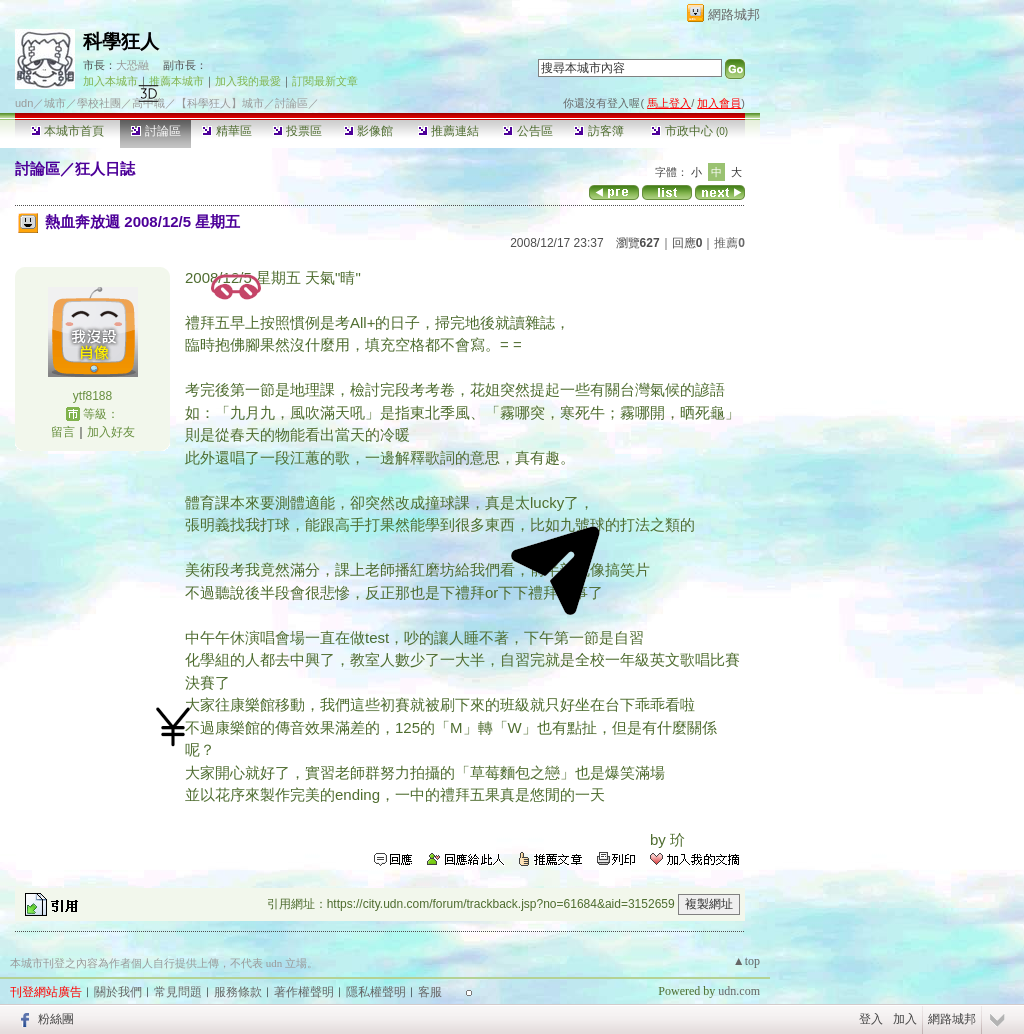 This screenshot has height=1034, width=1024. What do you see at coordinates (236, 287) in the screenshot?
I see `access virtual reality or immersive mode` at bounding box center [236, 287].